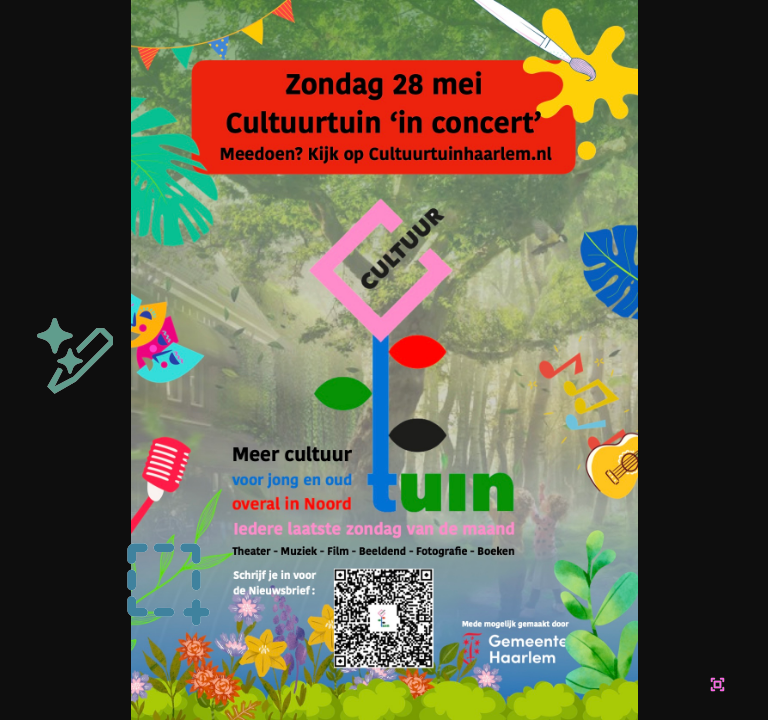  Describe the element at coordinates (164, 580) in the screenshot. I see `add to current selection` at that location.